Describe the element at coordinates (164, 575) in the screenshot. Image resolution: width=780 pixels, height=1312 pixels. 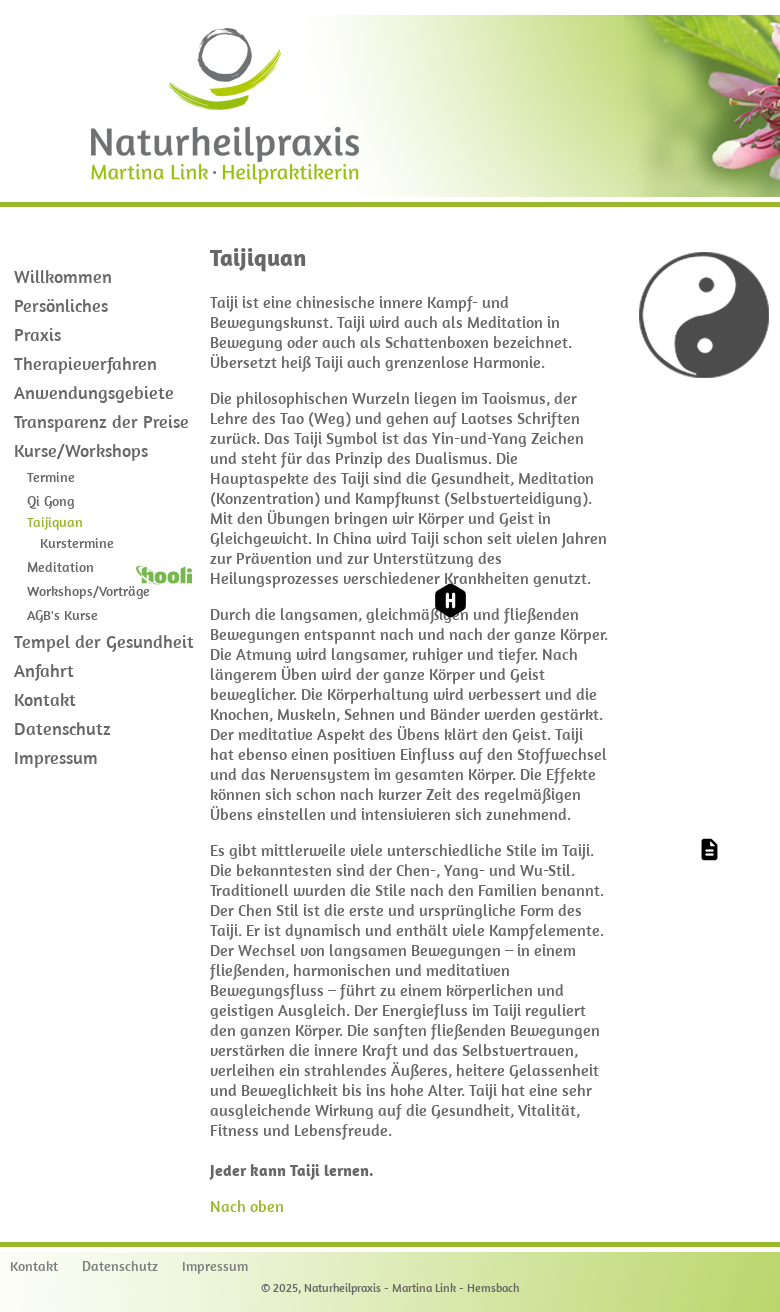
I see `hooli company logo` at that location.